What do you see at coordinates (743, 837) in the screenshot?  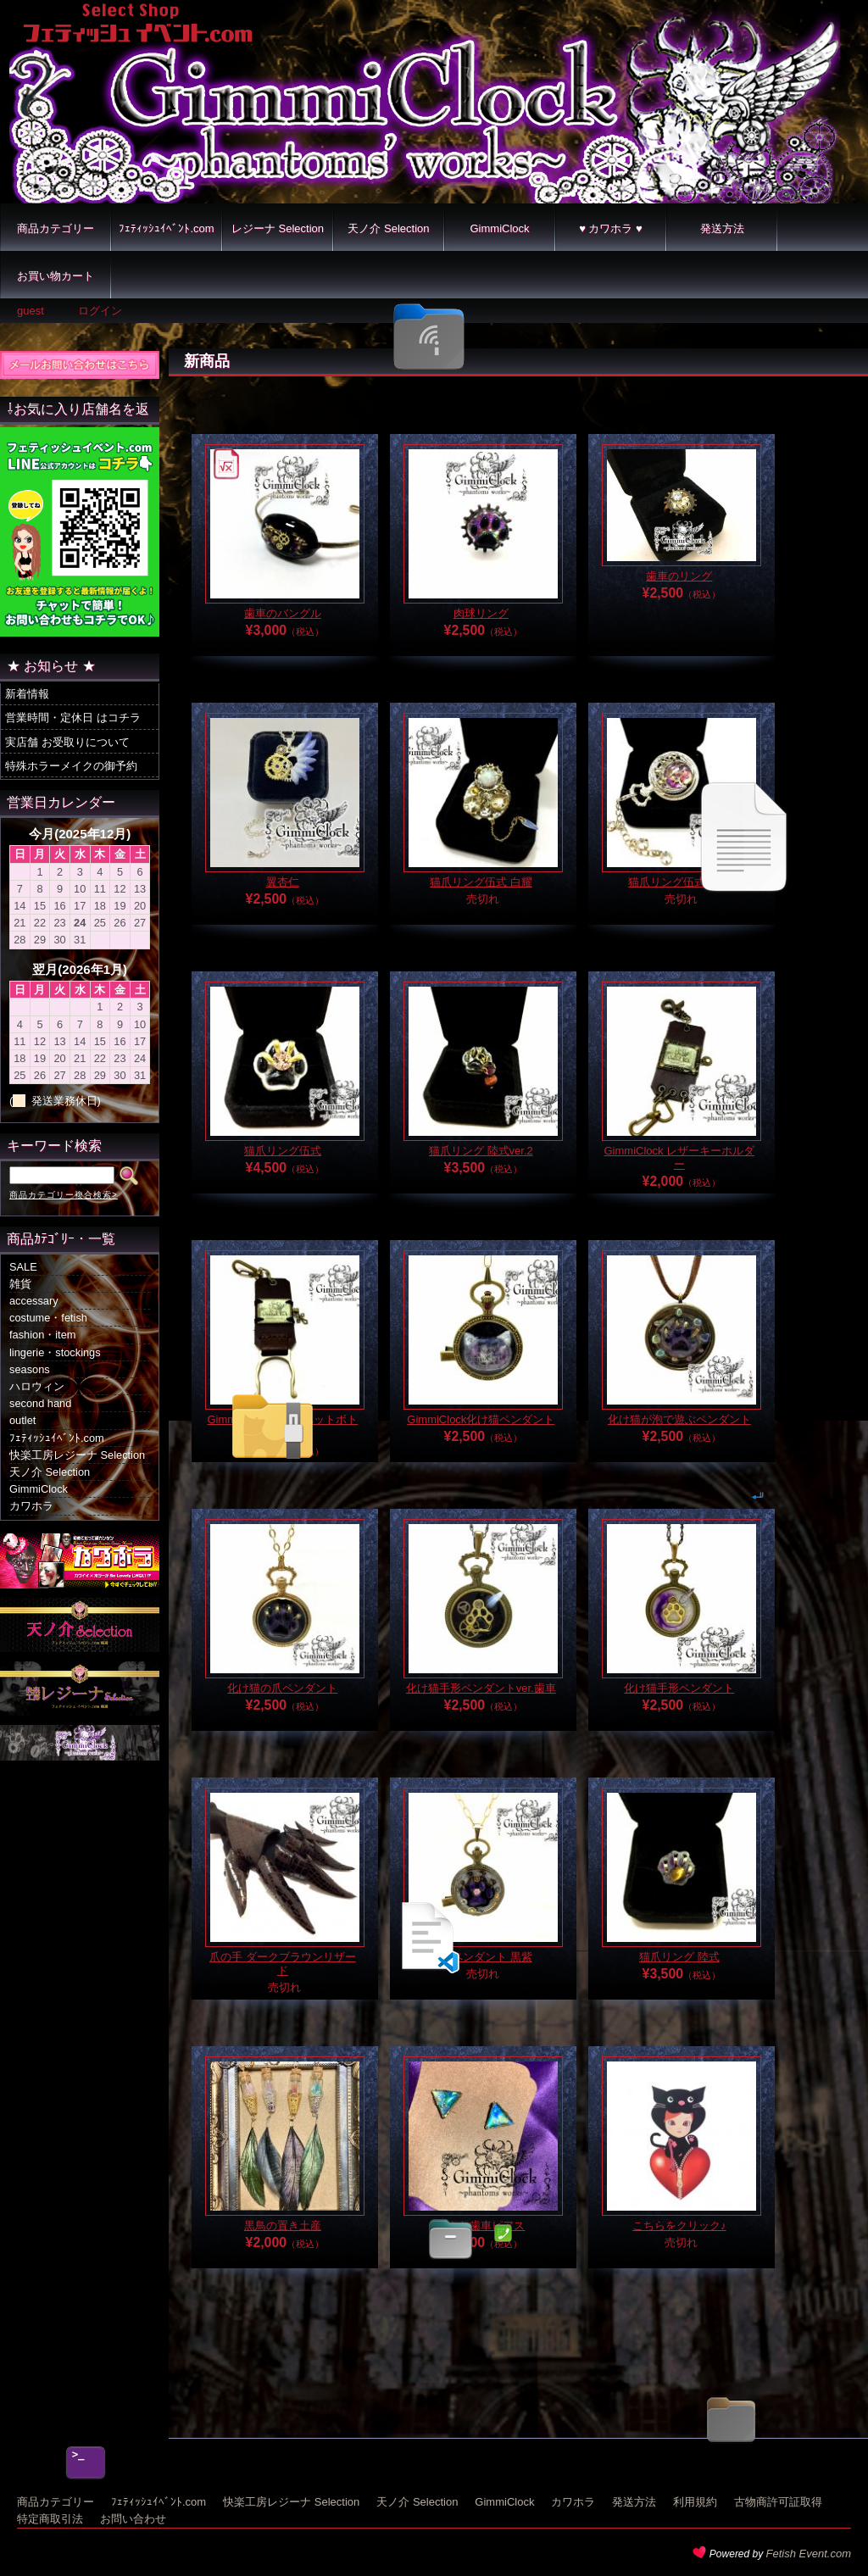 I see `open a plain text file` at bounding box center [743, 837].